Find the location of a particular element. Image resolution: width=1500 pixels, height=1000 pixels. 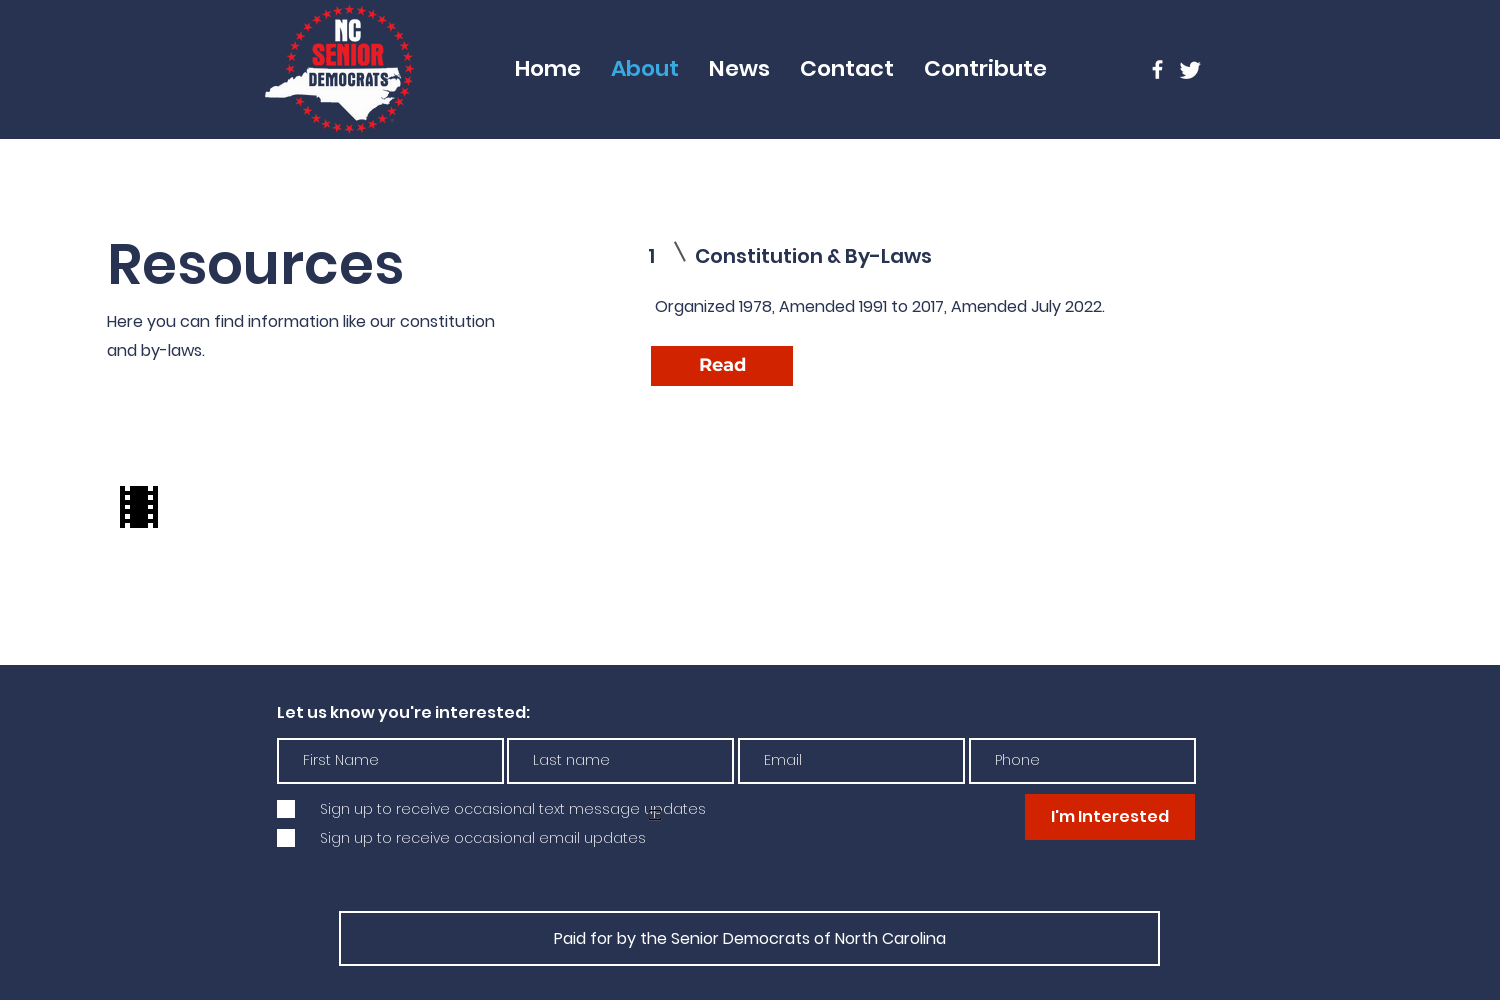

crop image to landscape orientation is located at coordinates (655, 815).